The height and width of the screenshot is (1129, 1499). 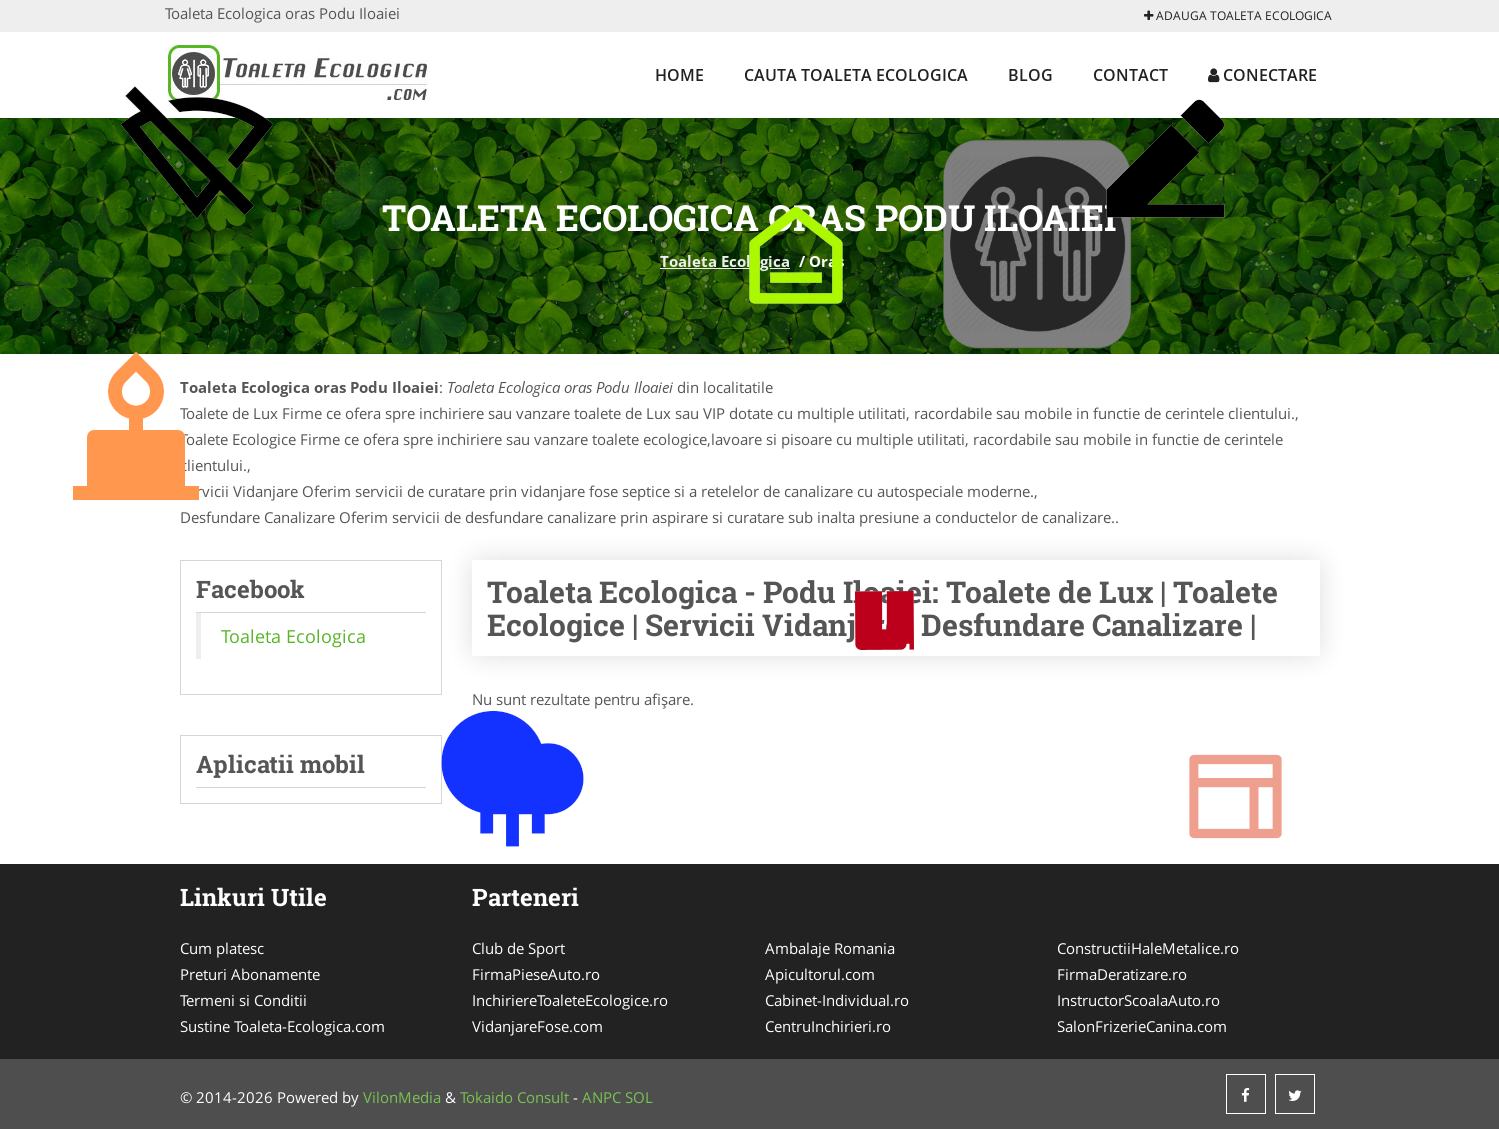 I want to click on switch to two-column layout with header, so click(x=1235, y=796).